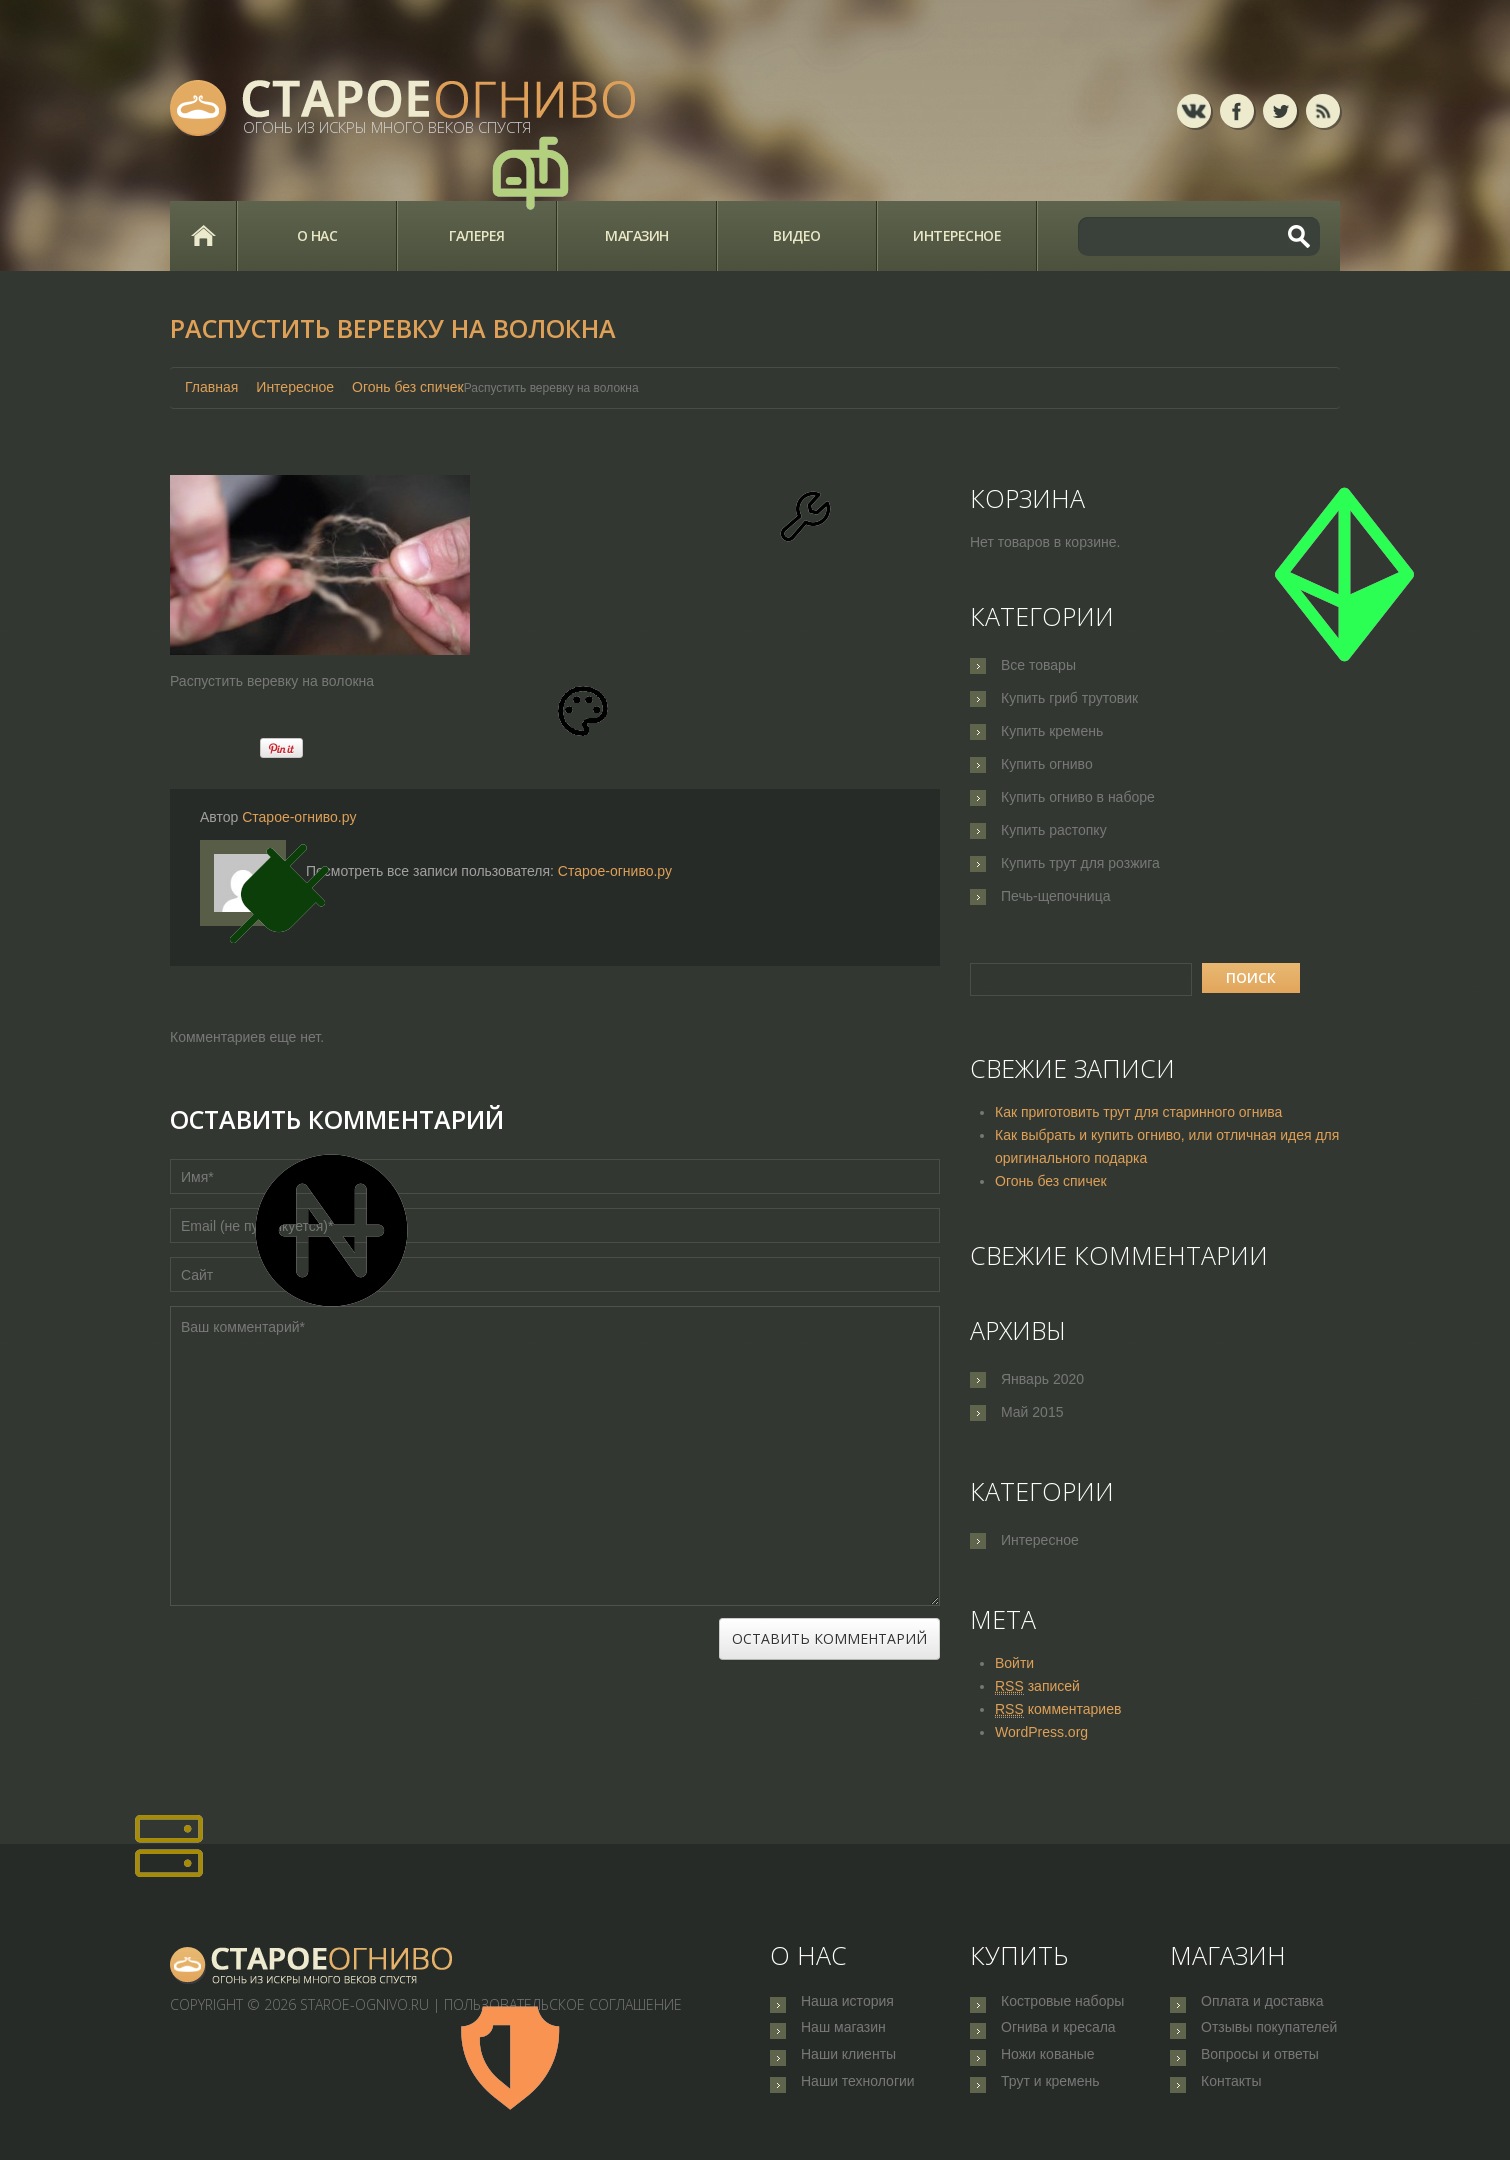 This screenshot has height=2160, width=1510. What do you see at coordinates (169, 1846) in the screenshot?
I see `access storage or server settings` at bounding box center [169, 1846].